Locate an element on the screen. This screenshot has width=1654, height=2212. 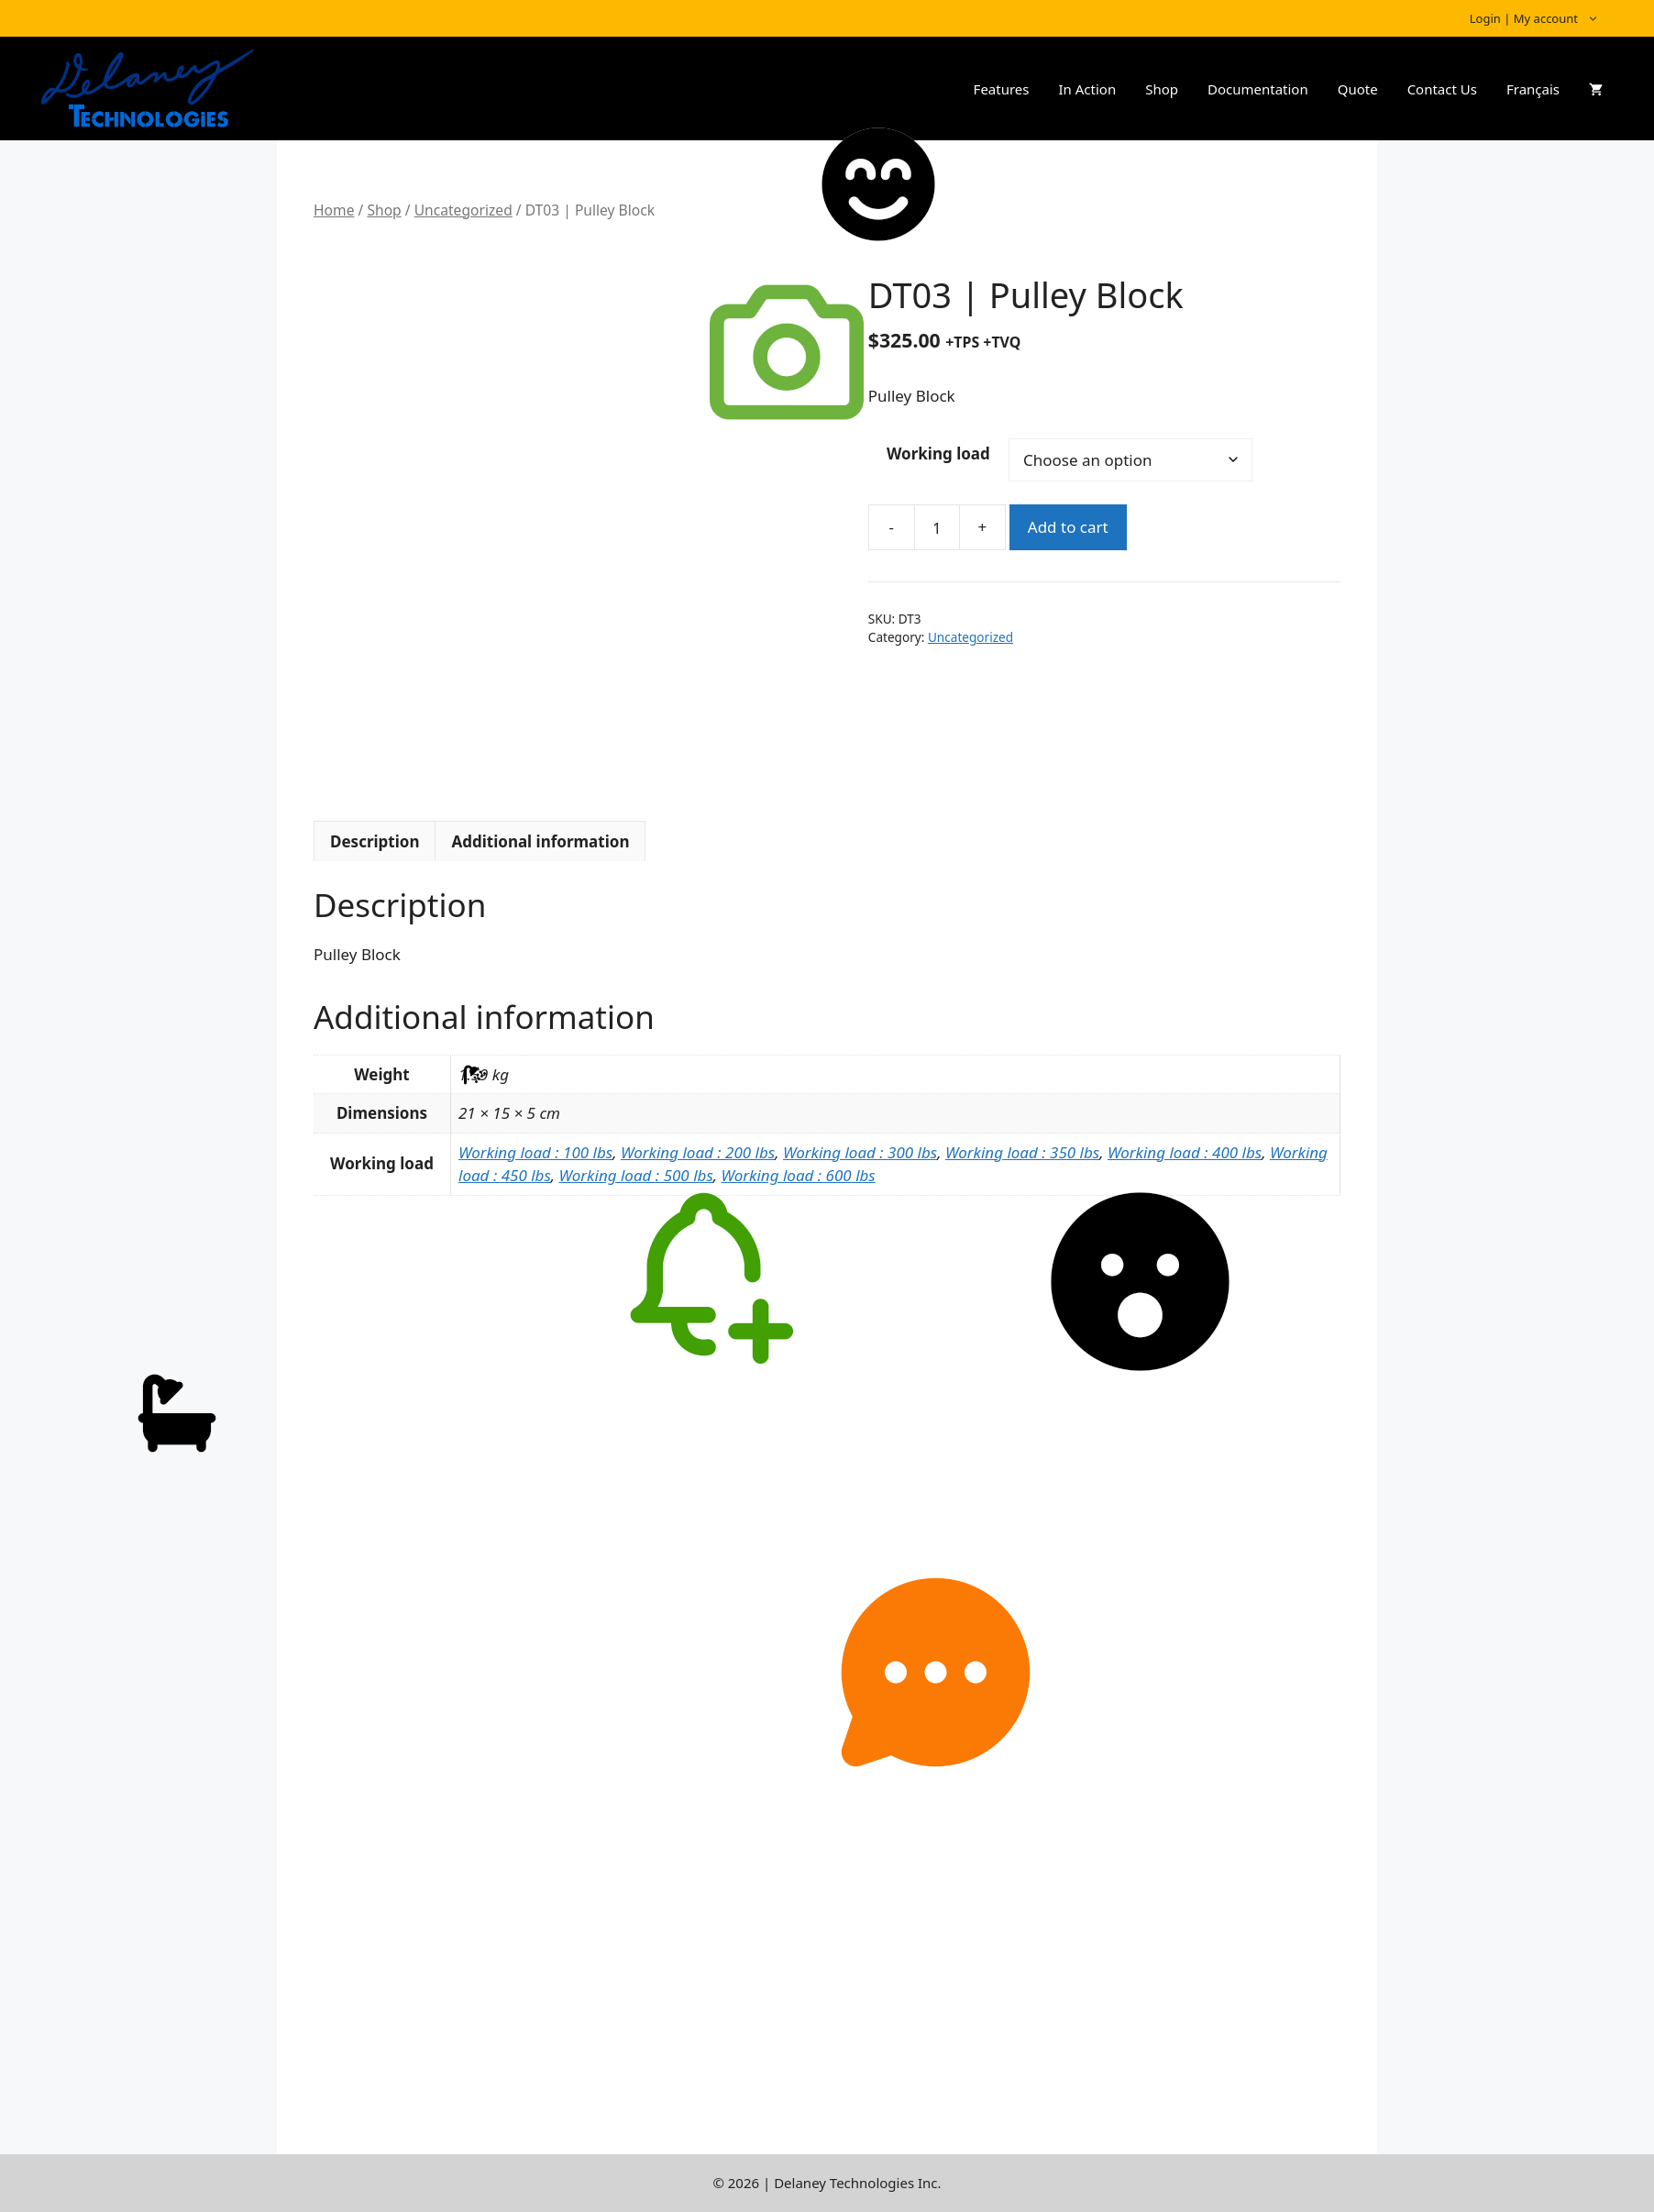
open chat or messaging is located at coordinates (935, 1672).